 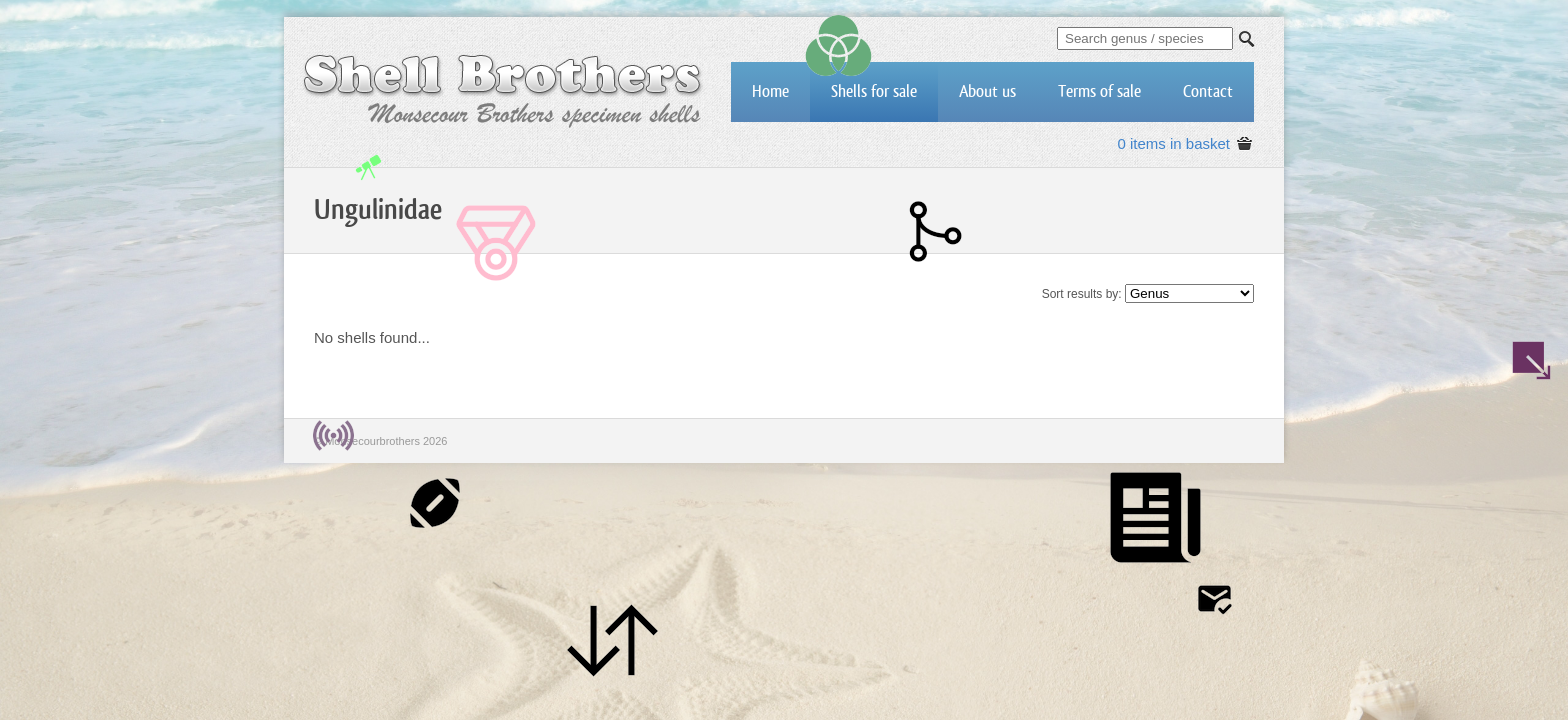 I want to click on expand content to full screen, so click(x=1531, y=360).